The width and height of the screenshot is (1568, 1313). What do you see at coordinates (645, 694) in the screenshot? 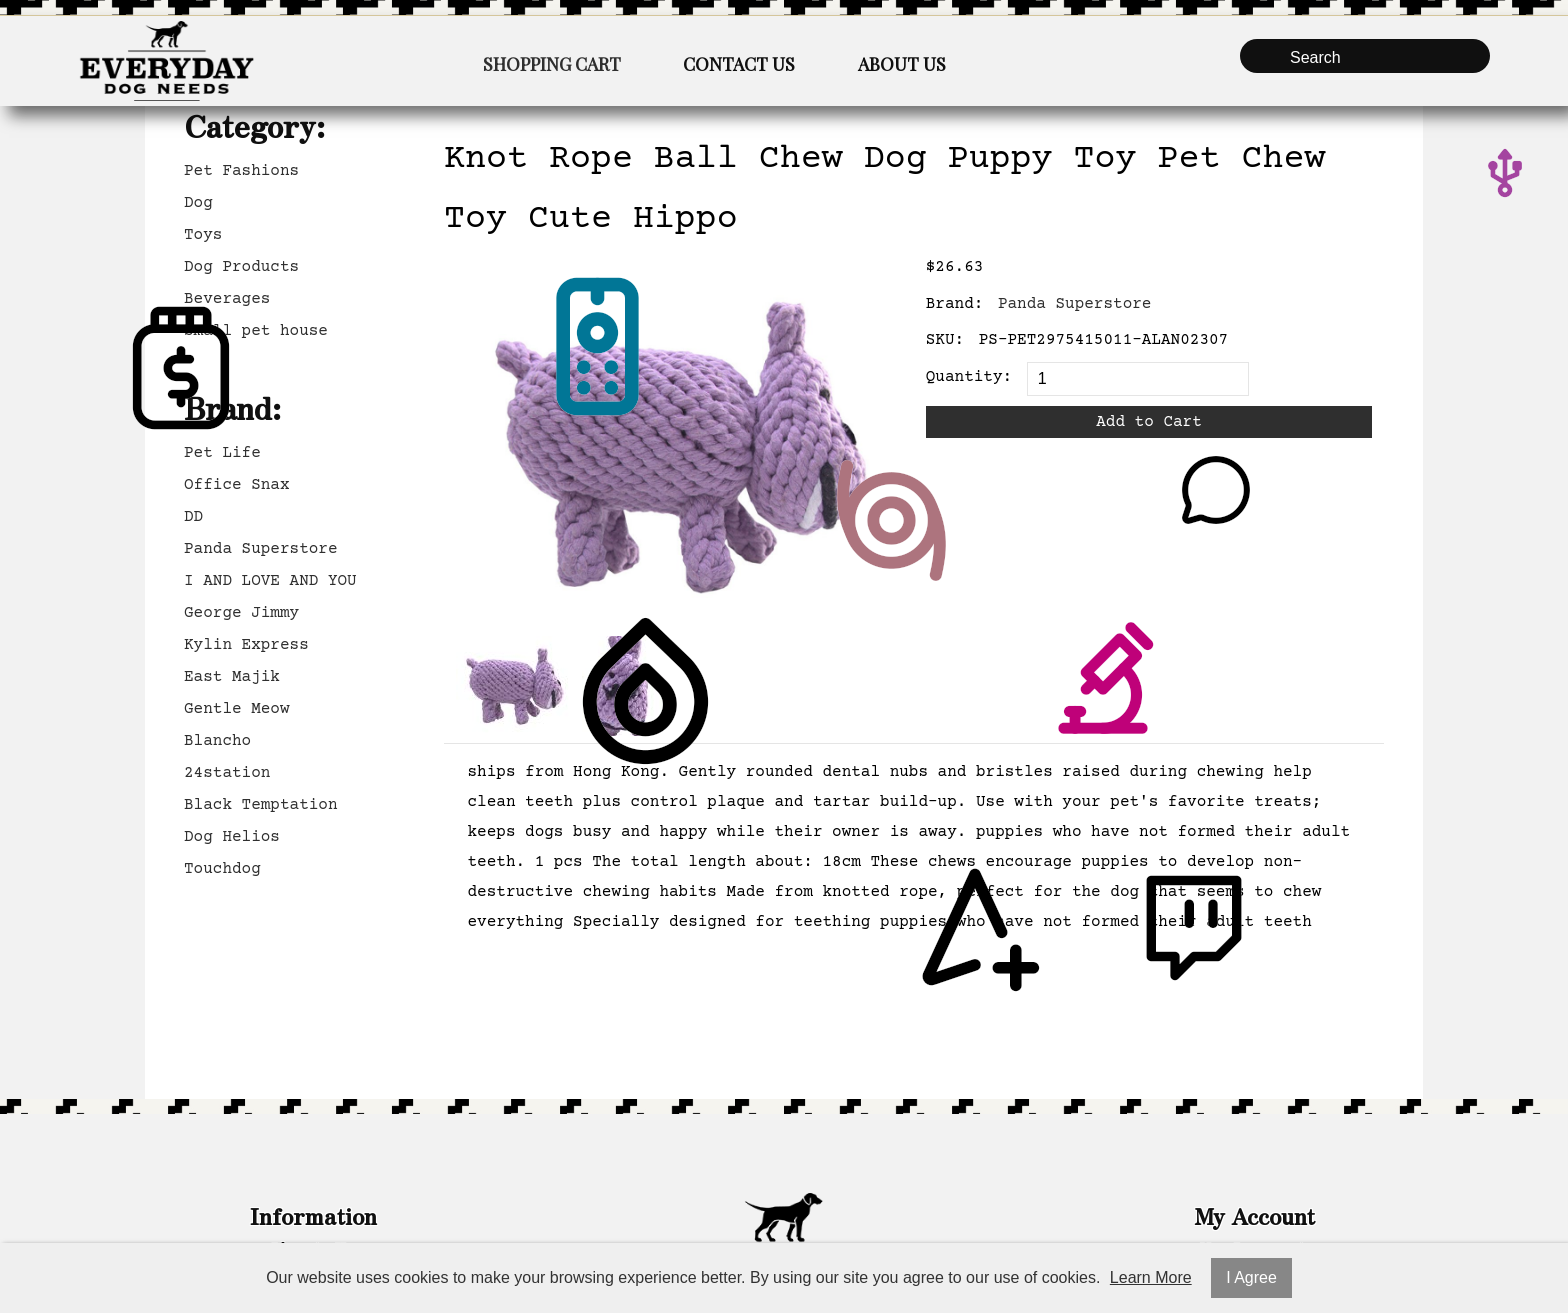
I see `access Drops language learning app` at bounding box center [645, 694].